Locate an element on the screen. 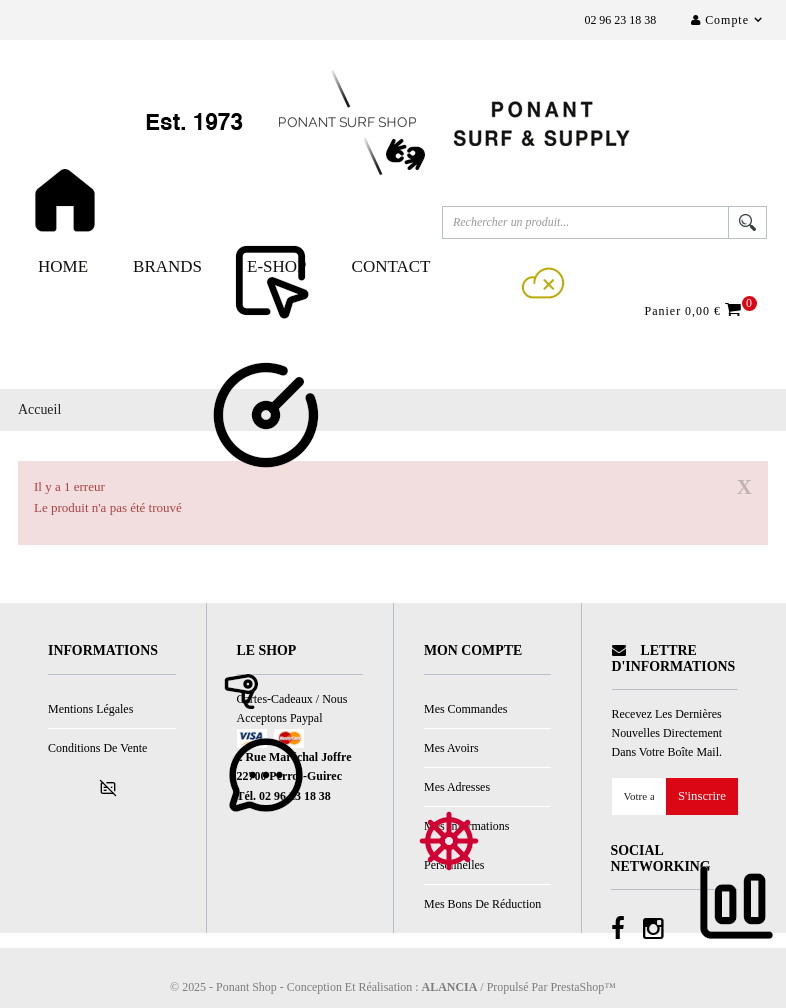  disconnect from cloud storage is located at coordinates (543, 283).